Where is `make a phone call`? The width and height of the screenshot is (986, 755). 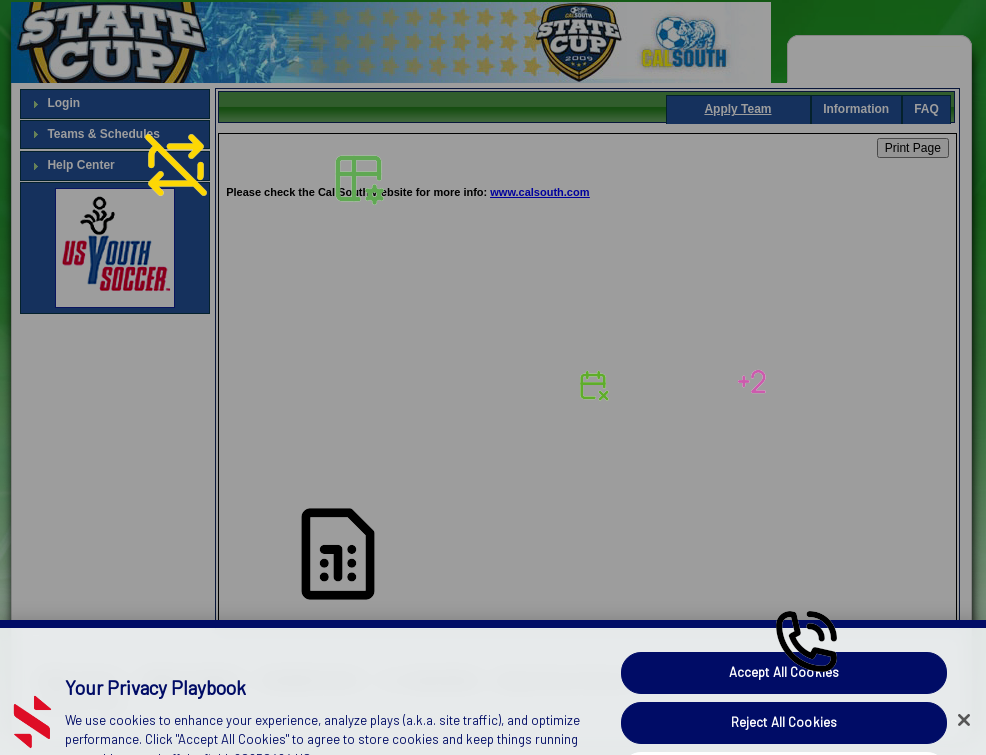
make a phone call is located at coordinates (806, 641).